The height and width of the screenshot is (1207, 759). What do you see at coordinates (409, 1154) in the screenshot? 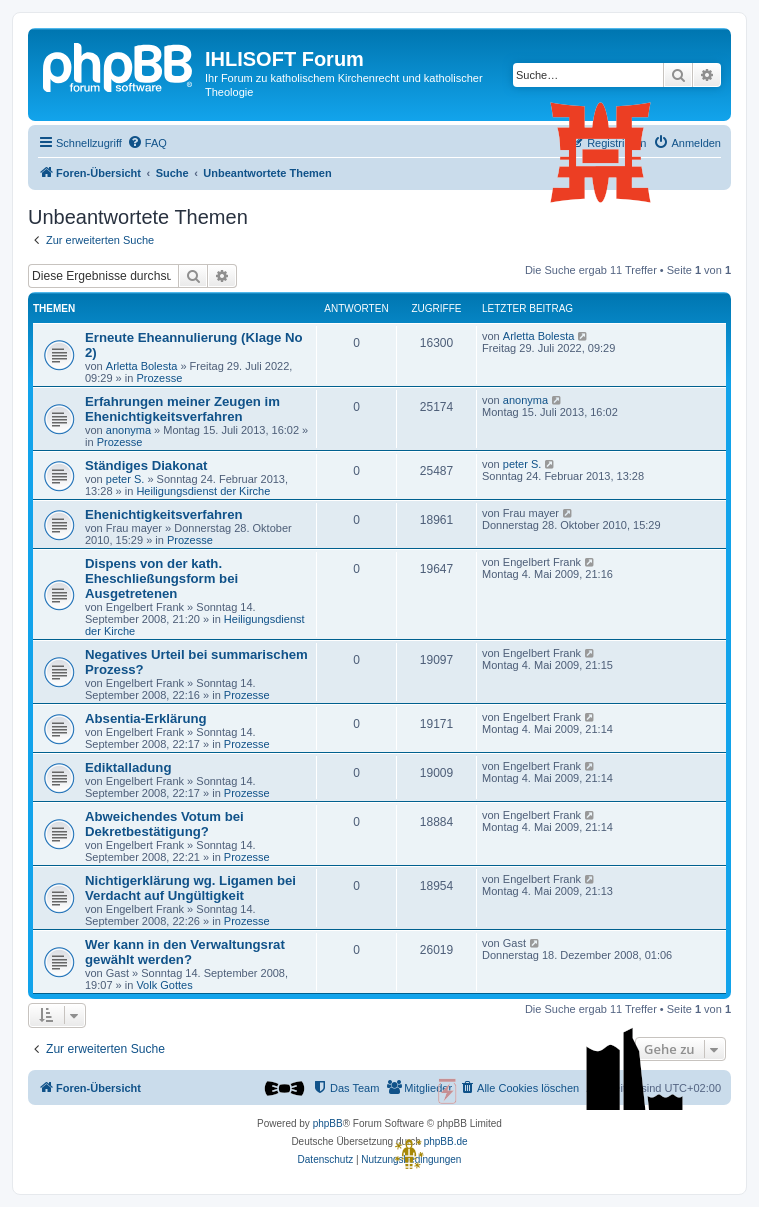
I see `indicates severe winter weather conditions` at bounding box center [409, 1154].